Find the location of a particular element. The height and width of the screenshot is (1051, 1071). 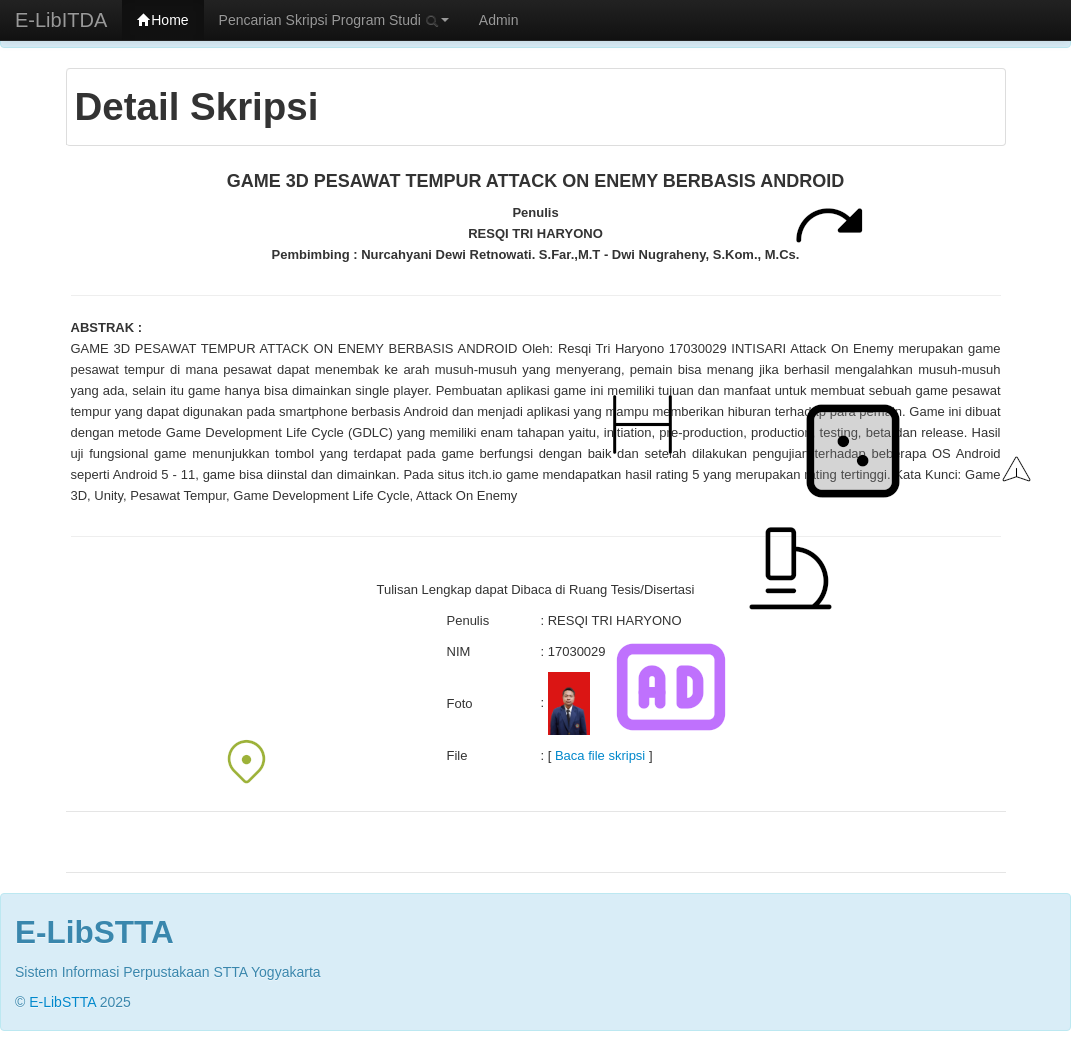

roll the dice in a game is located at coordinates (853, 451).